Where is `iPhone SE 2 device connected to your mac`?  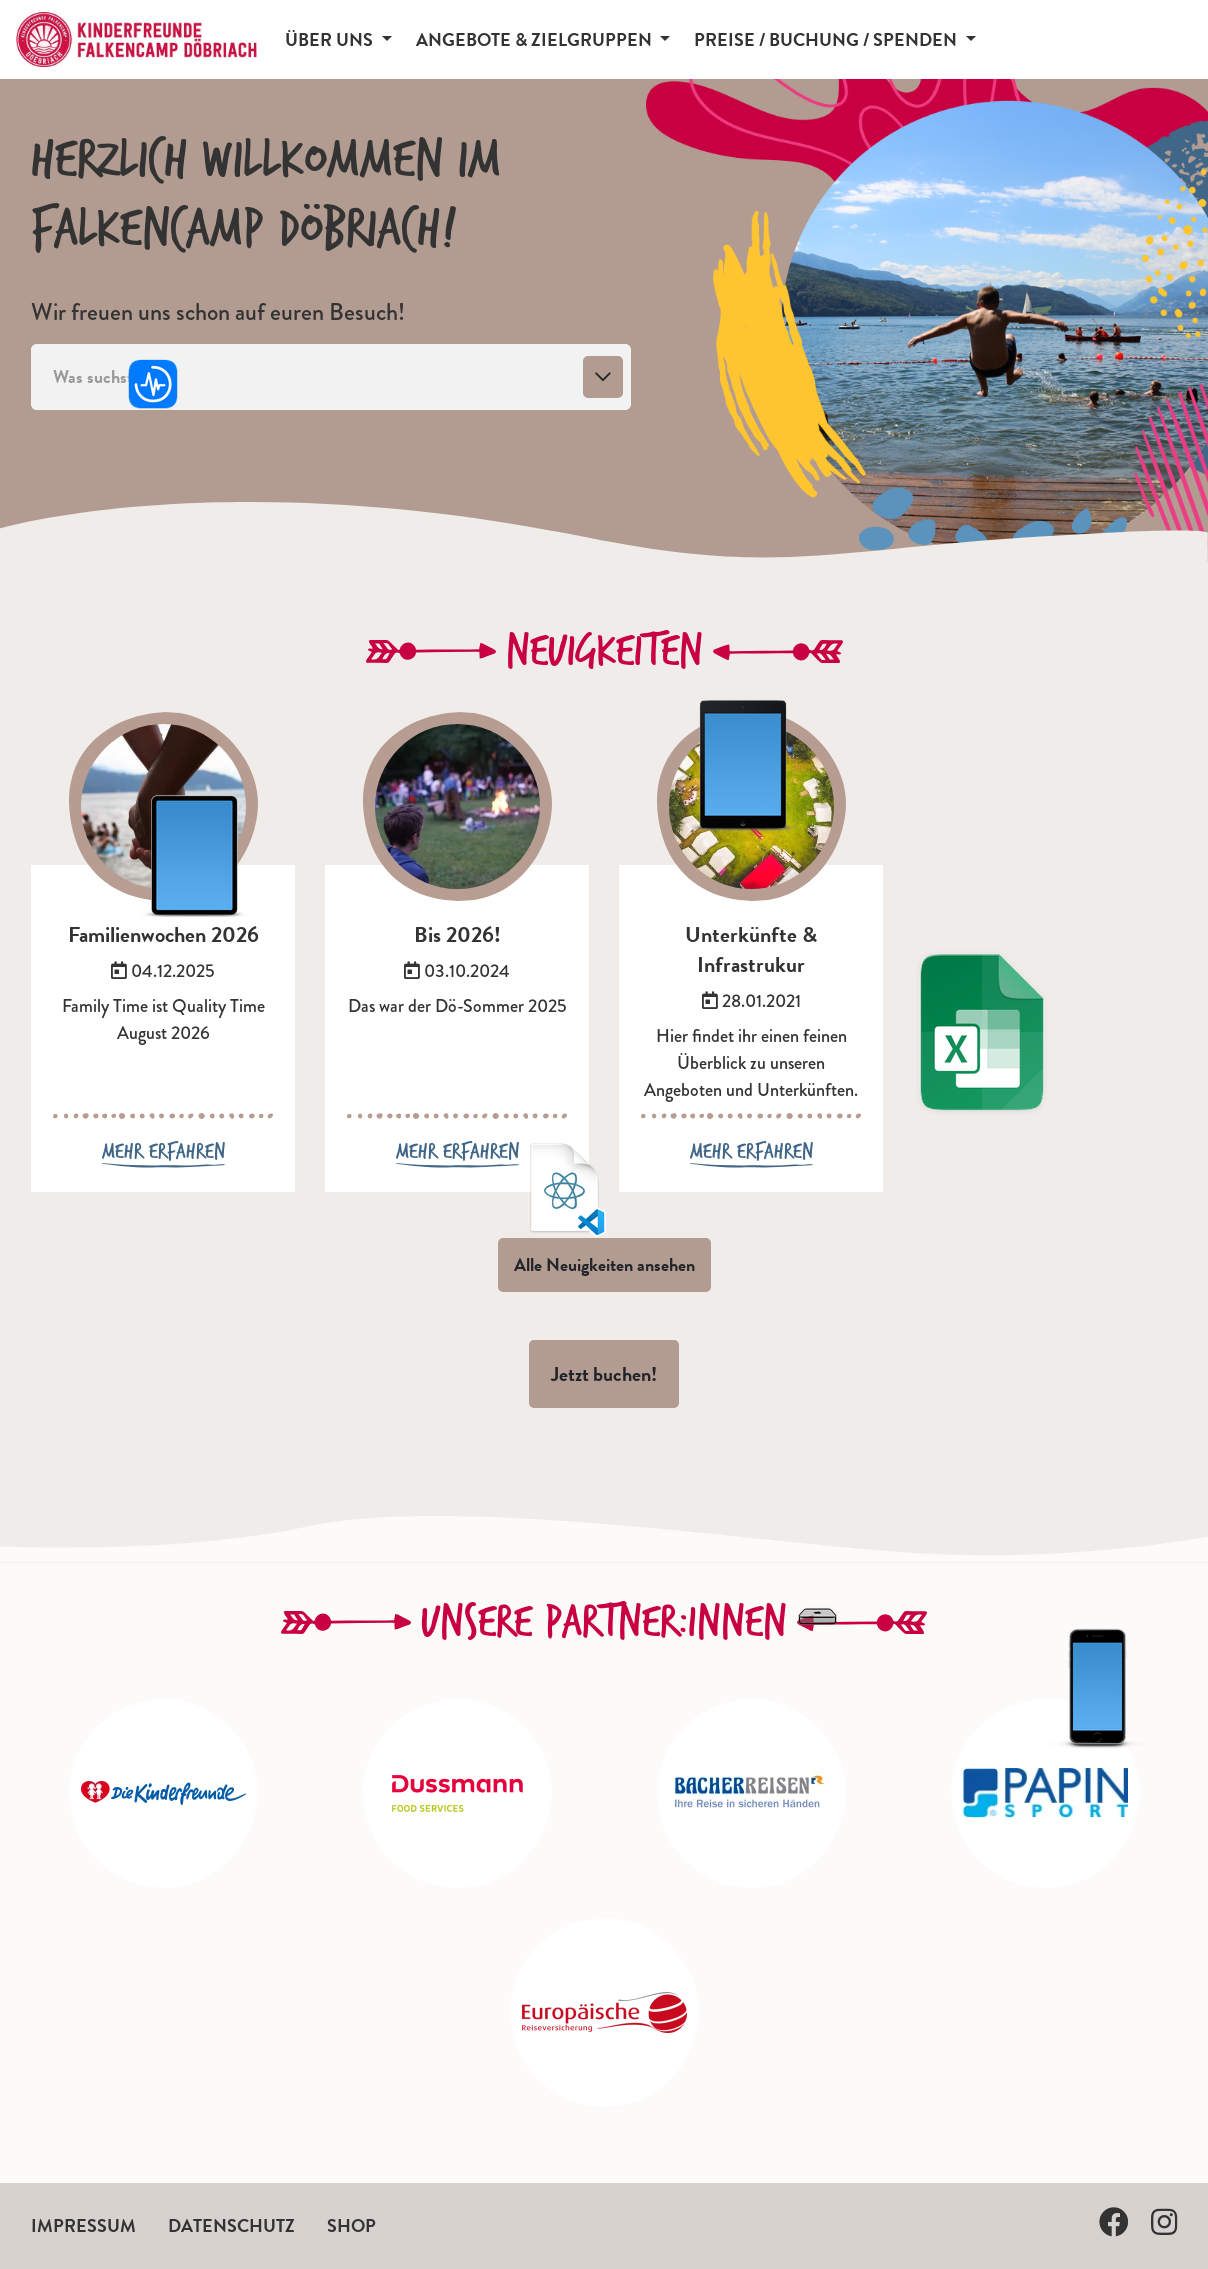 iPhone SE 2 device connected to your mac is located at coordinates (1097, 1688).